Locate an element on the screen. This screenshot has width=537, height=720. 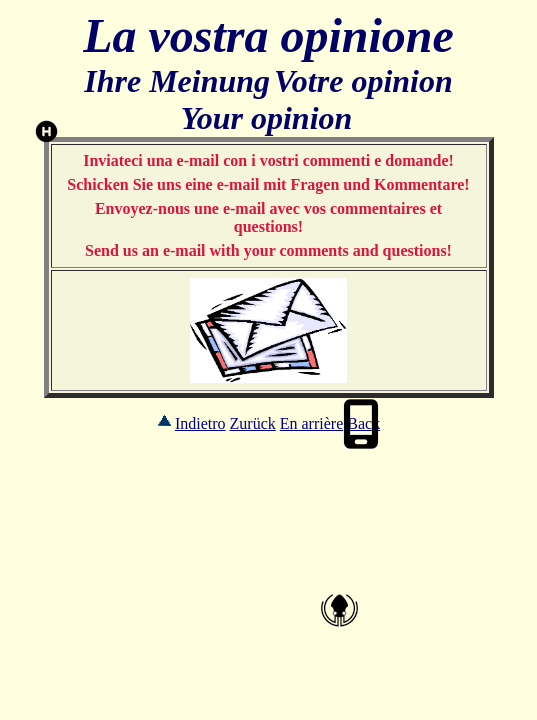
switch to mobile view is located at coordinates (361, 424).